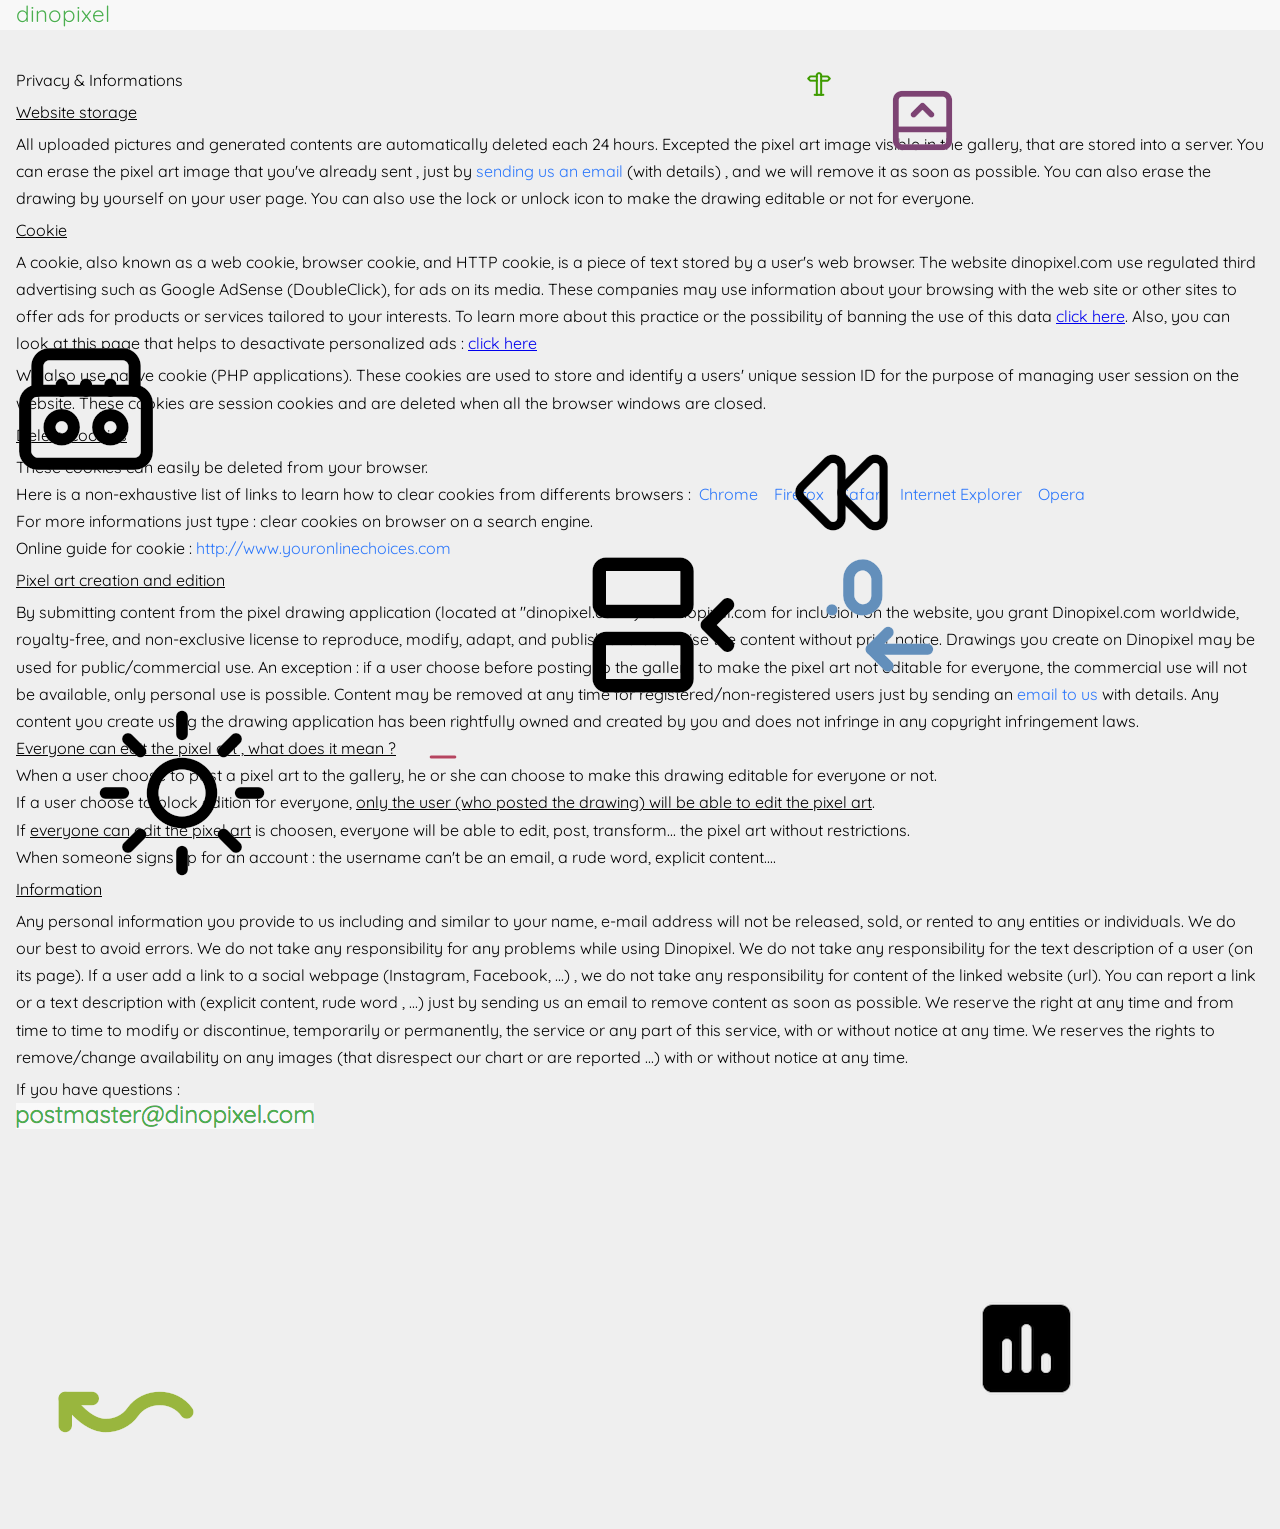  Describe the element at coordinates (126, 1412) in the screenshot. I see `undo or revert to previous state` at that location.